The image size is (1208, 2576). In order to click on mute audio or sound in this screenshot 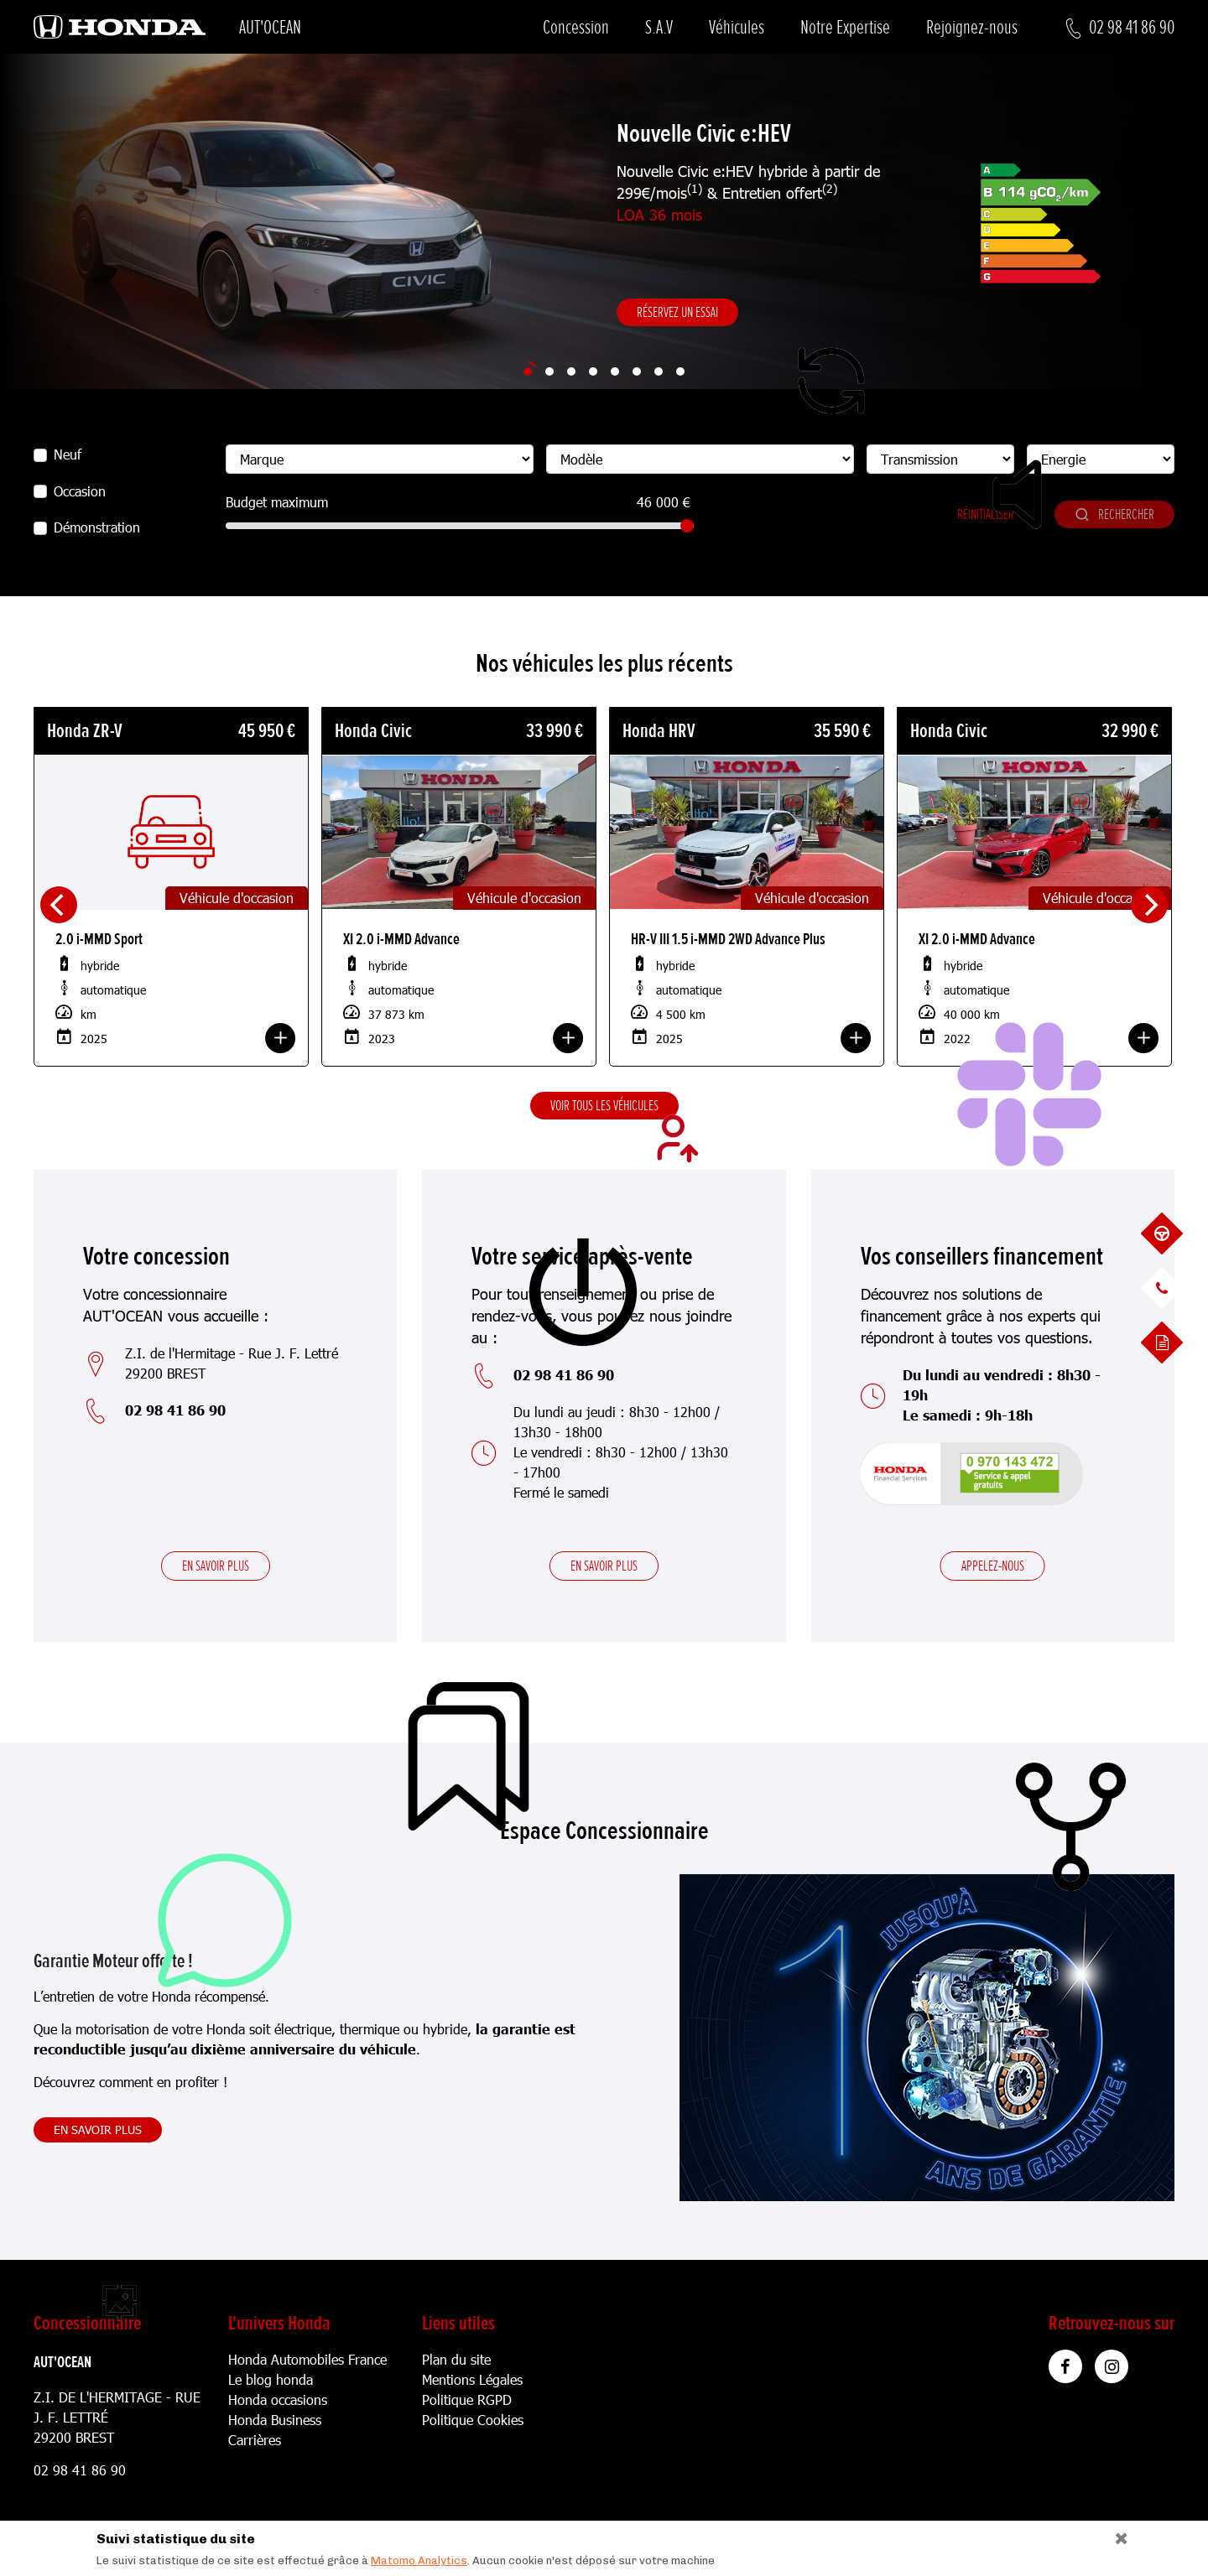, I will do `click(1017, 494)`.